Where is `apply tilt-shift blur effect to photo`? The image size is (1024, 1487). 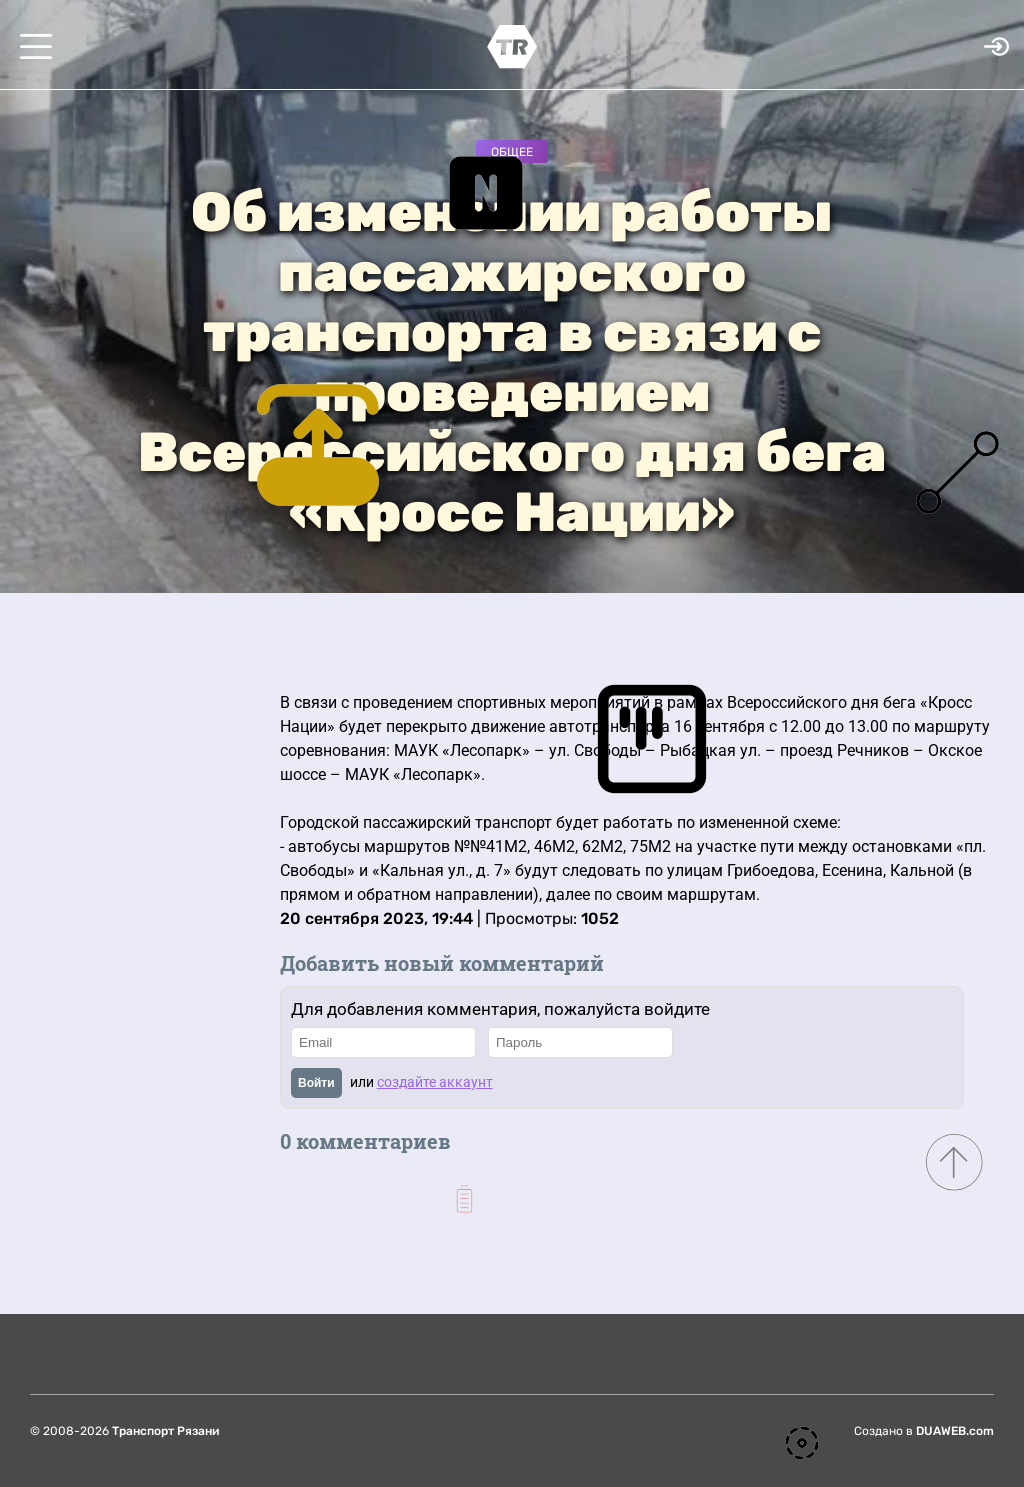
apply tilt-shift blur effect to photo is located at coordinates (802, 1443).